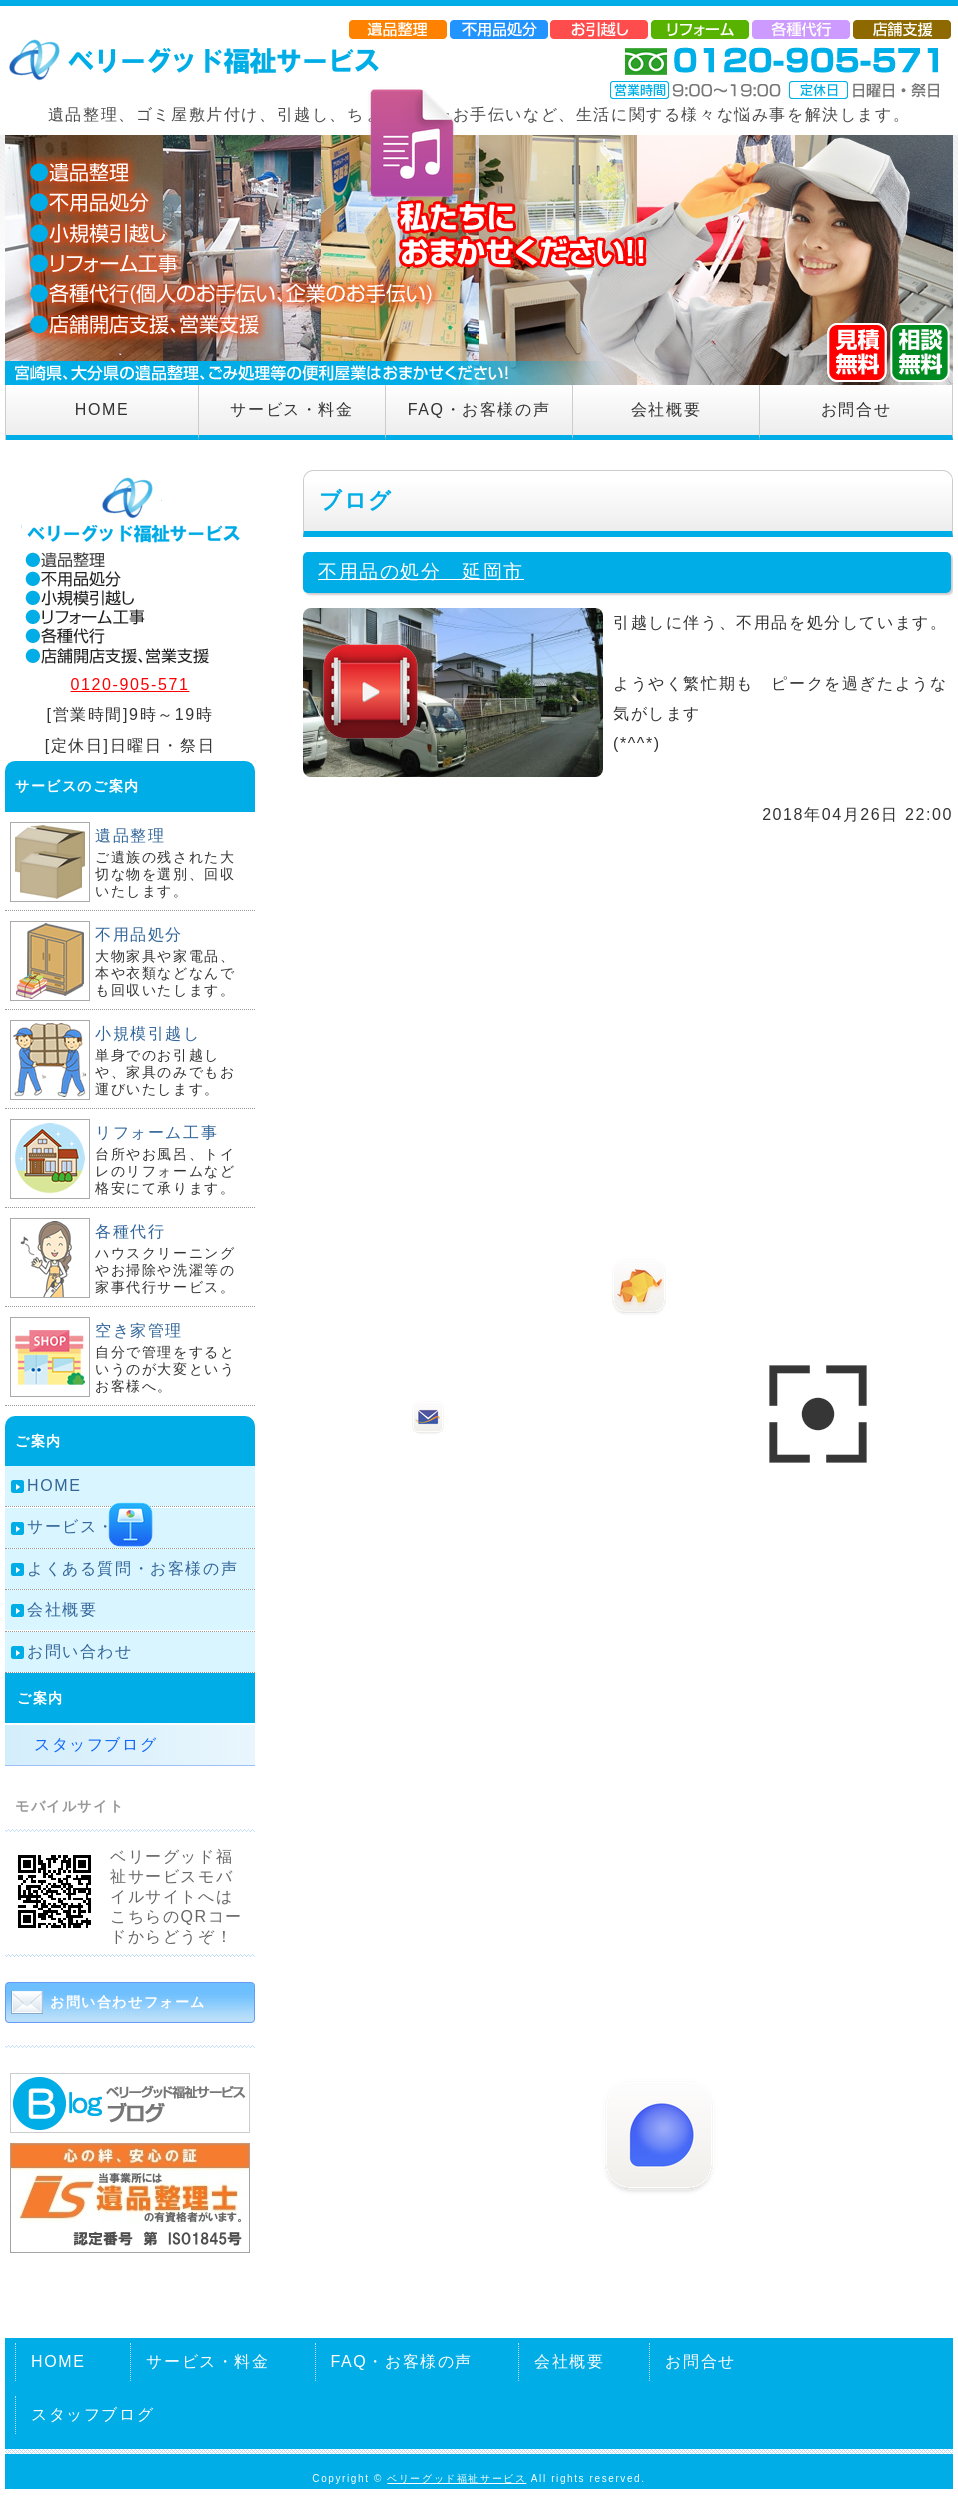  I want to click on open the texts messaging app, so click(659, 2135).